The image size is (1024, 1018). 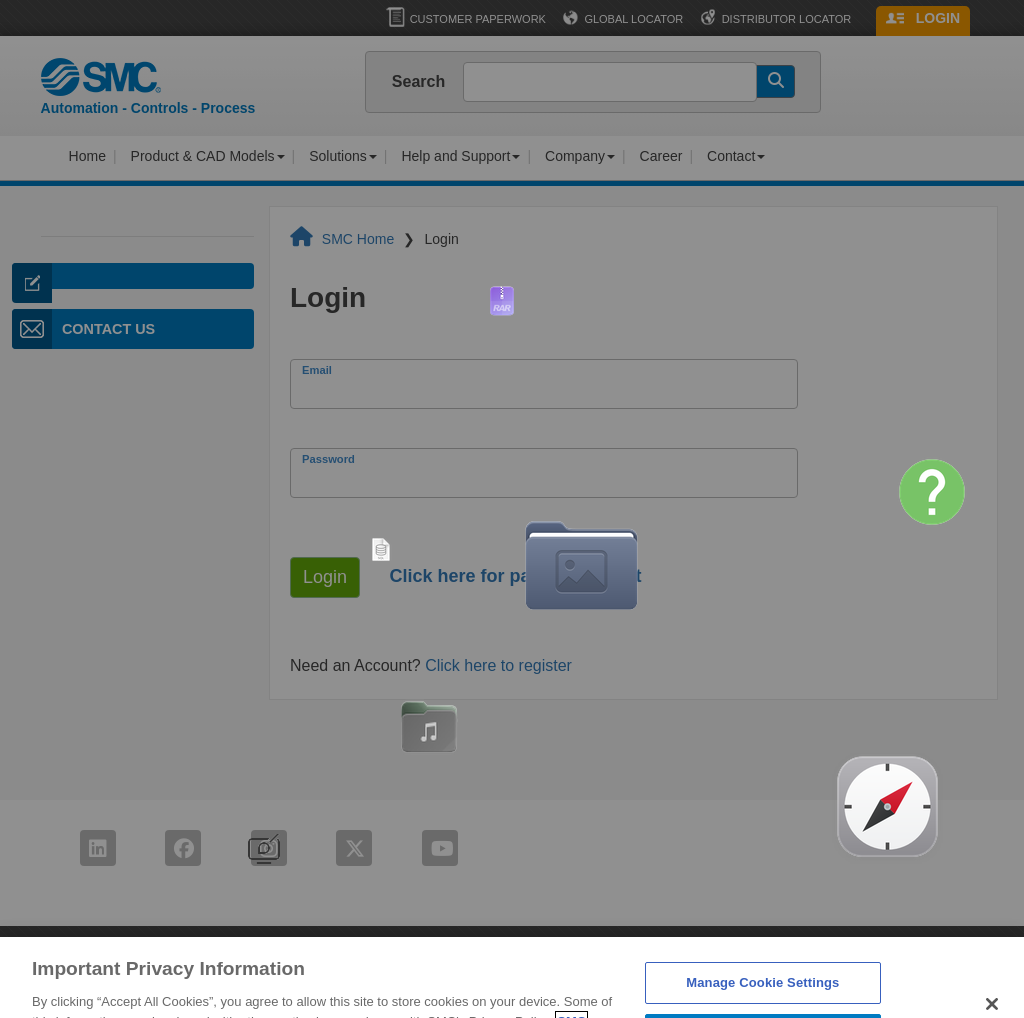 What do you see at coordinates (502, 301) in the screenshot?
I see `a compressed RAR archive file` at bounding box center [502, 301].